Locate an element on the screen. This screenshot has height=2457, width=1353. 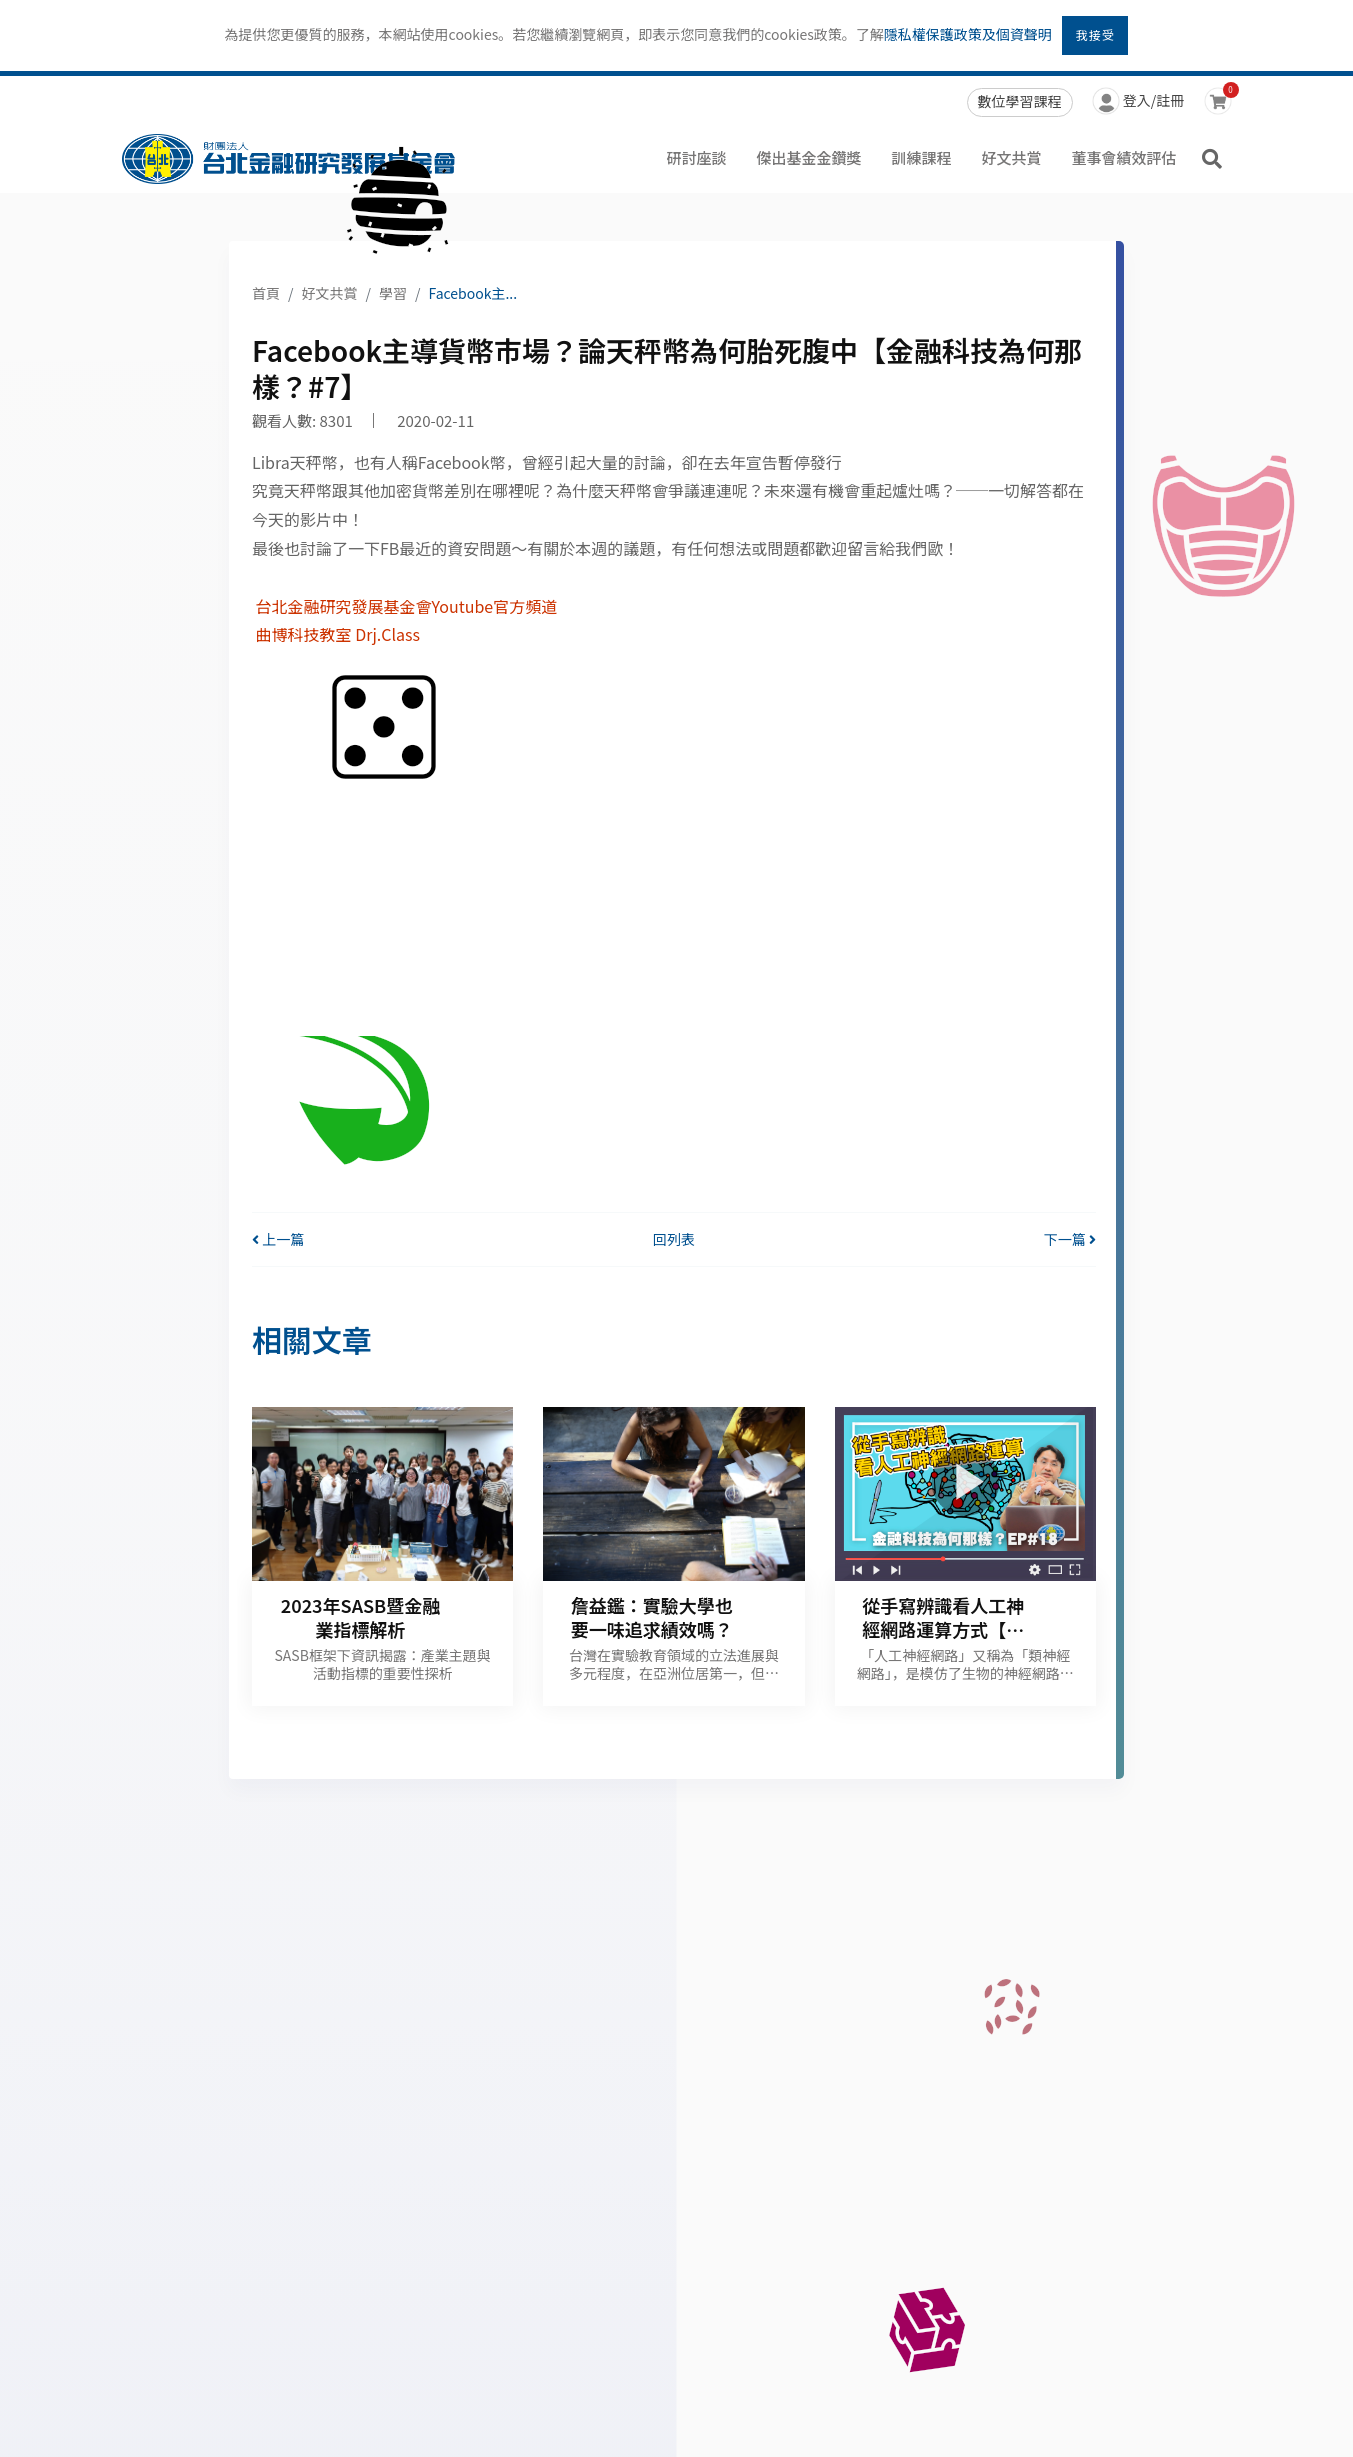
select saiyan armor or battle suit equipment is located at coordinates (1223, 523).